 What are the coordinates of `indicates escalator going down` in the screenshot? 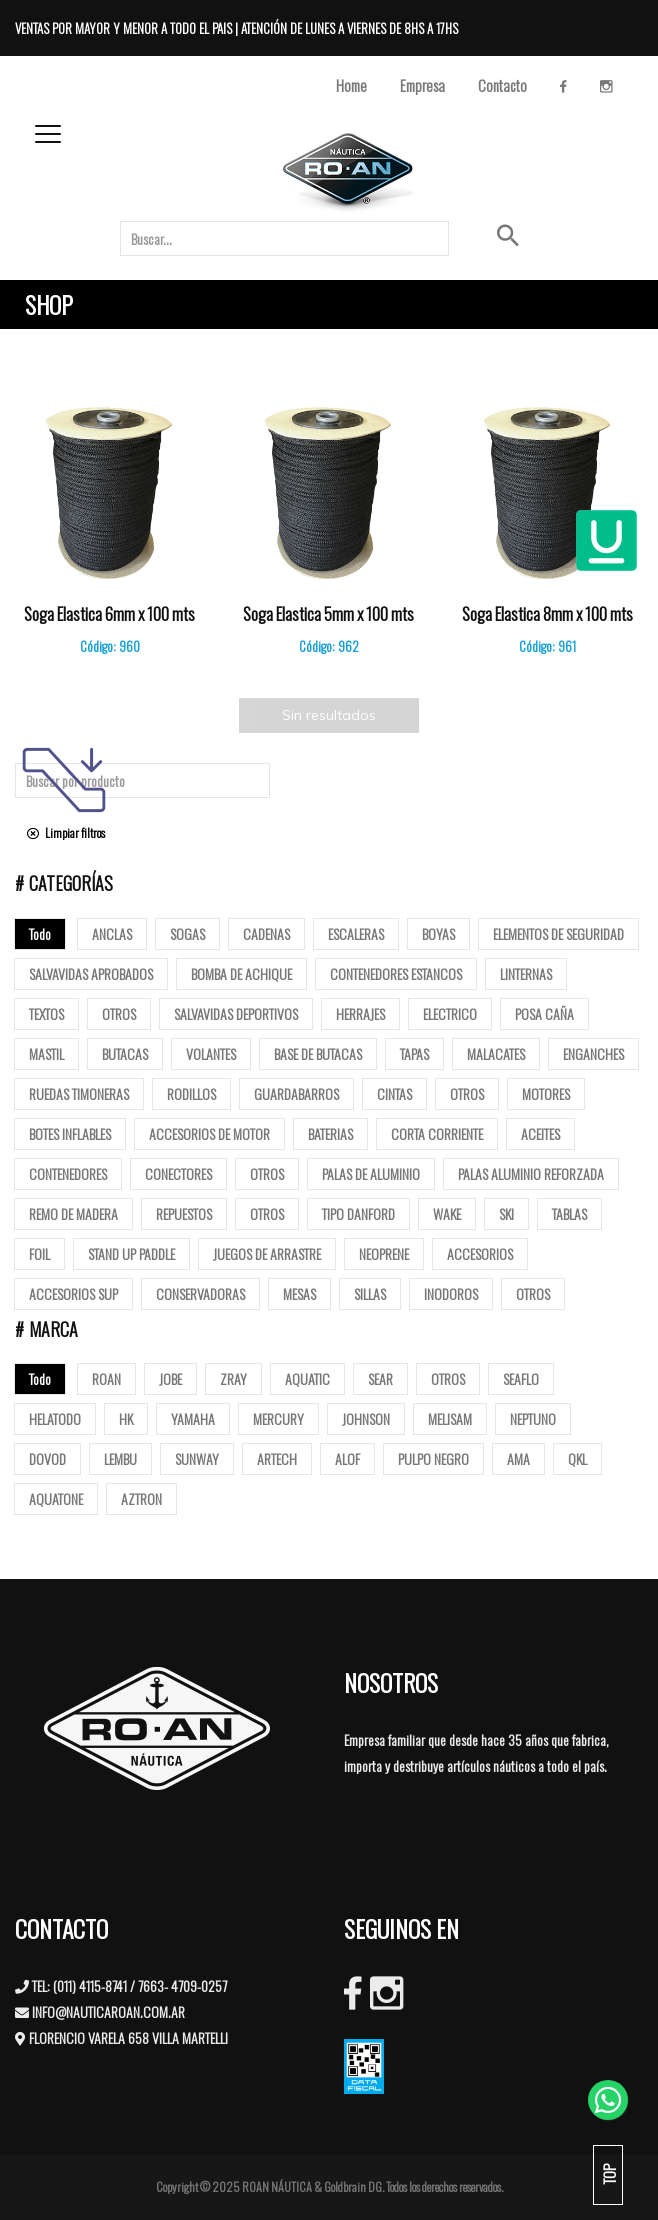 It's located at (64, 780).